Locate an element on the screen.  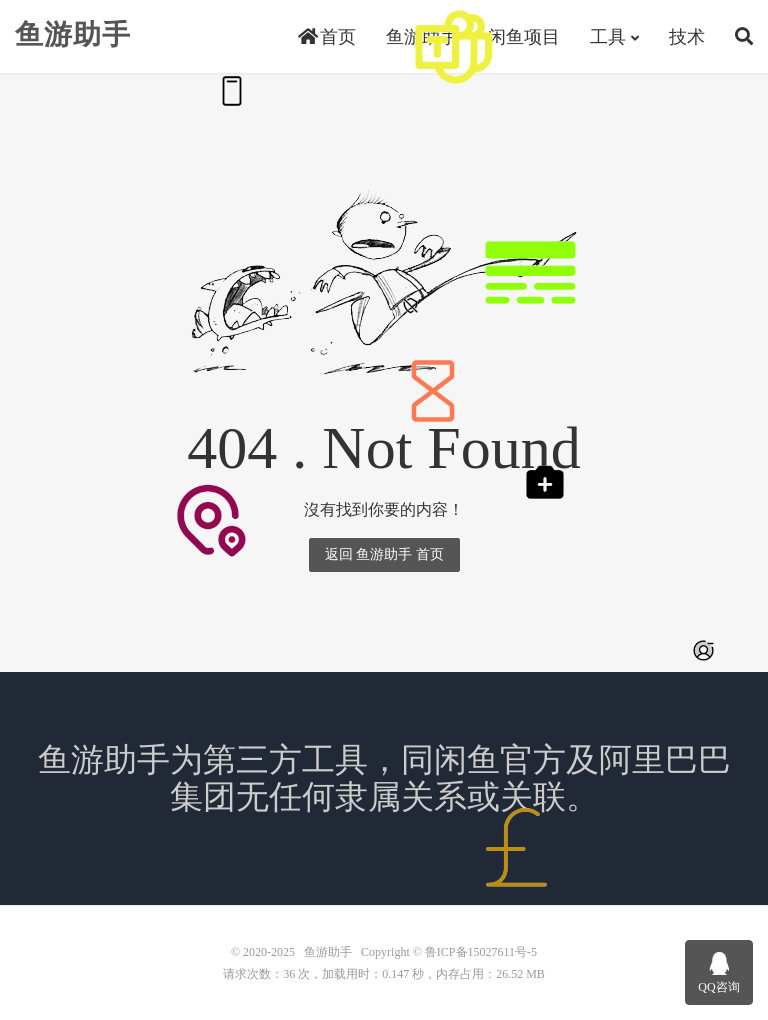
disable security protection is located at coordinates (410, 305).